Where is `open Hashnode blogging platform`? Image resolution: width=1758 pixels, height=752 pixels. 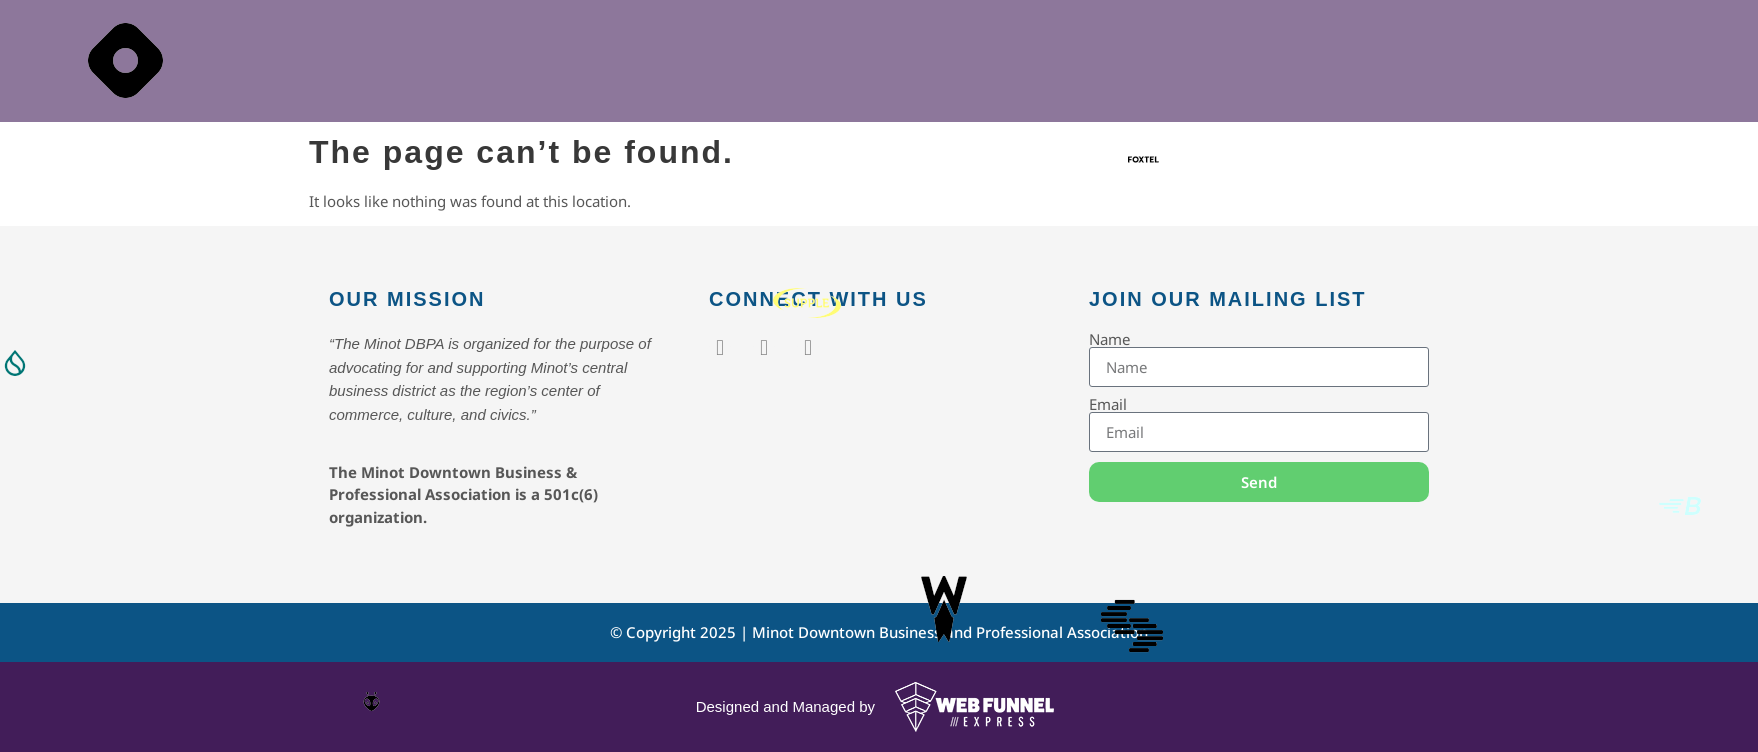 open Hashnode blogging platform is located at coordinates (125, 60).